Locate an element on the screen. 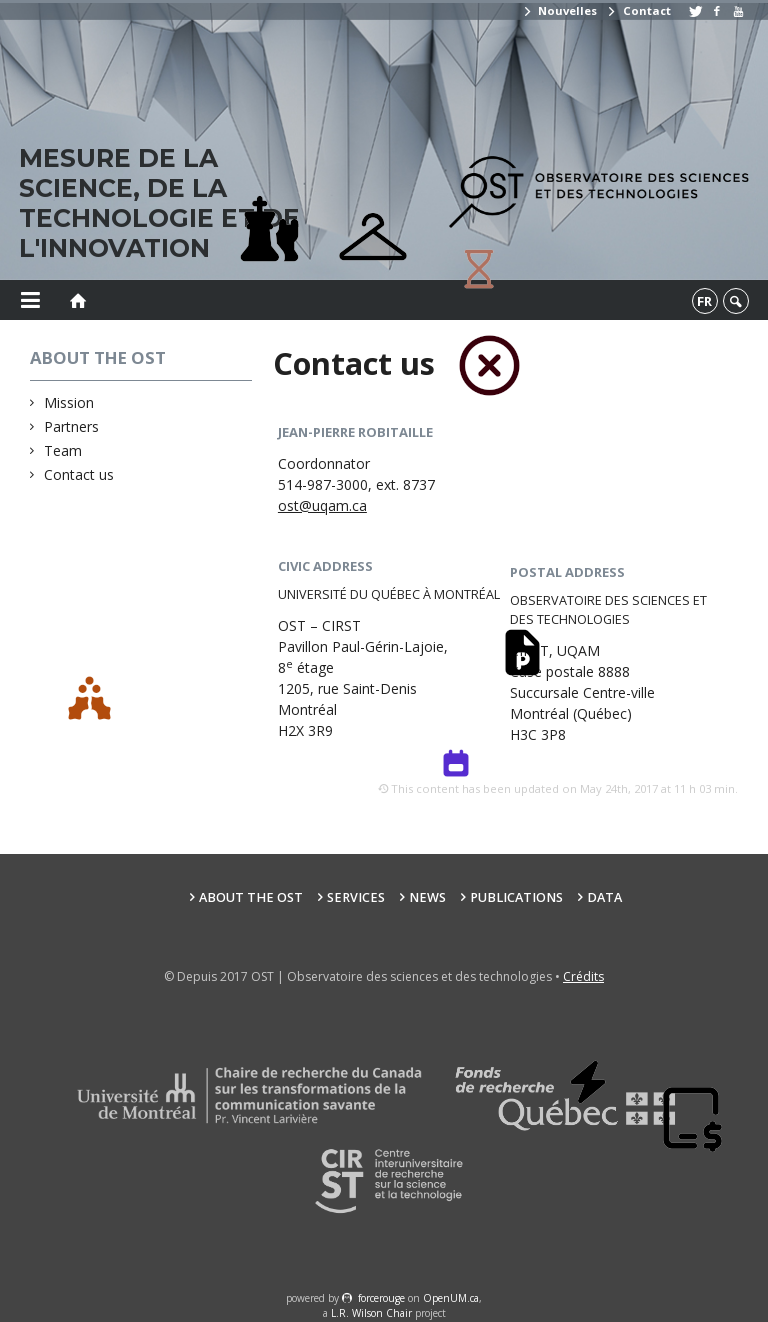  indicates holiday or christmas-themed content is located at coordinates (89, 698).